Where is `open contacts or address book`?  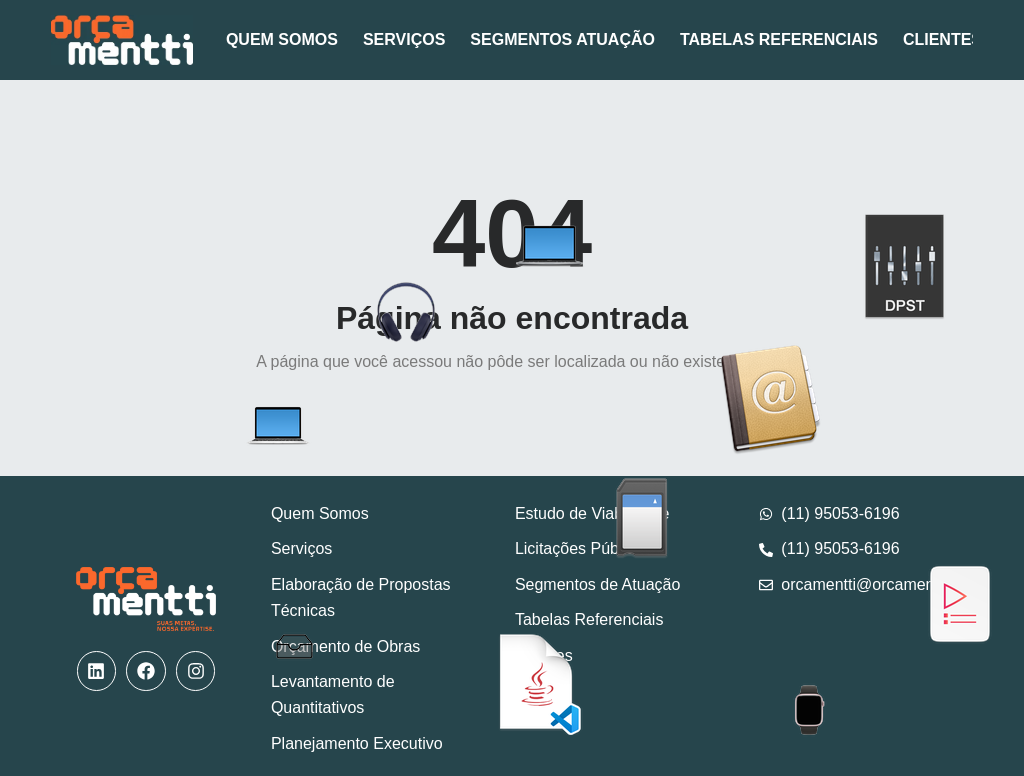
open contacts or address book is located at coordinates (770, 399).